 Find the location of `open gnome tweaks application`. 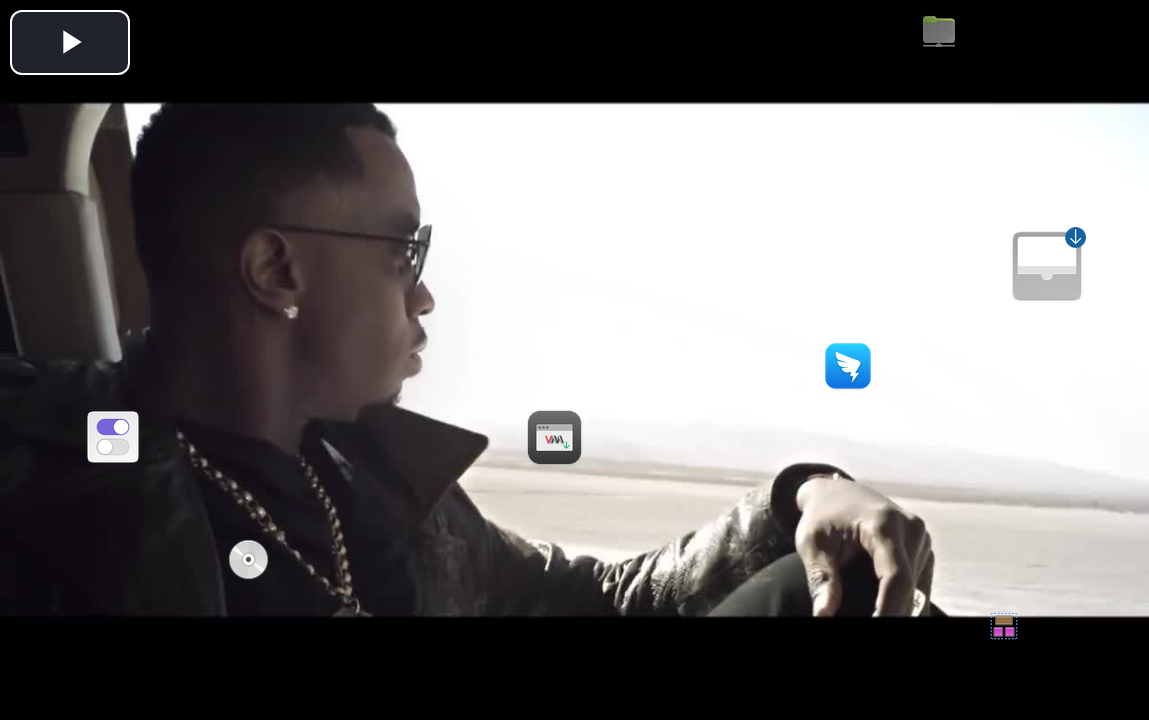

open gnome tweaks application is located at coordinates (113, 437).